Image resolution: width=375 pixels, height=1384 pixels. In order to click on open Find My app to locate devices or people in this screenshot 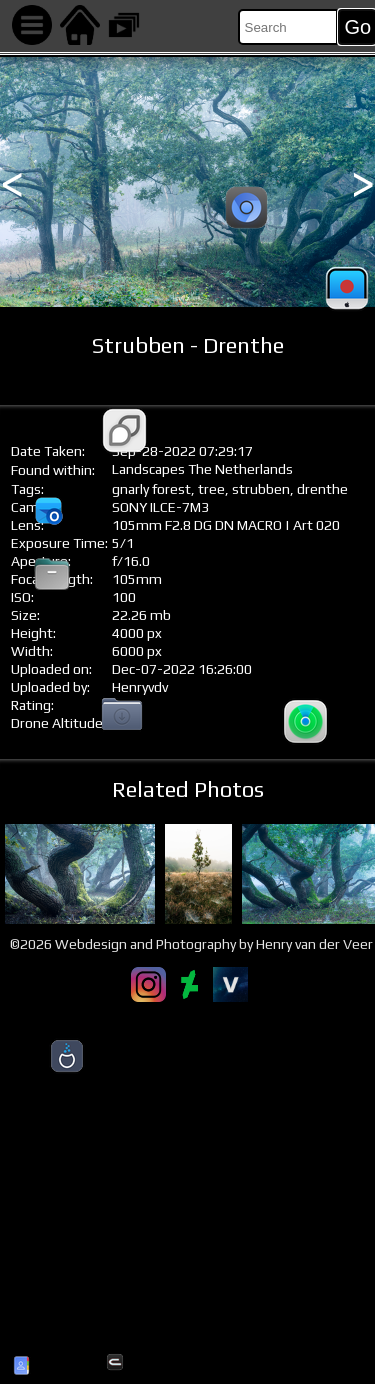, I will do `click(305, 721)`.